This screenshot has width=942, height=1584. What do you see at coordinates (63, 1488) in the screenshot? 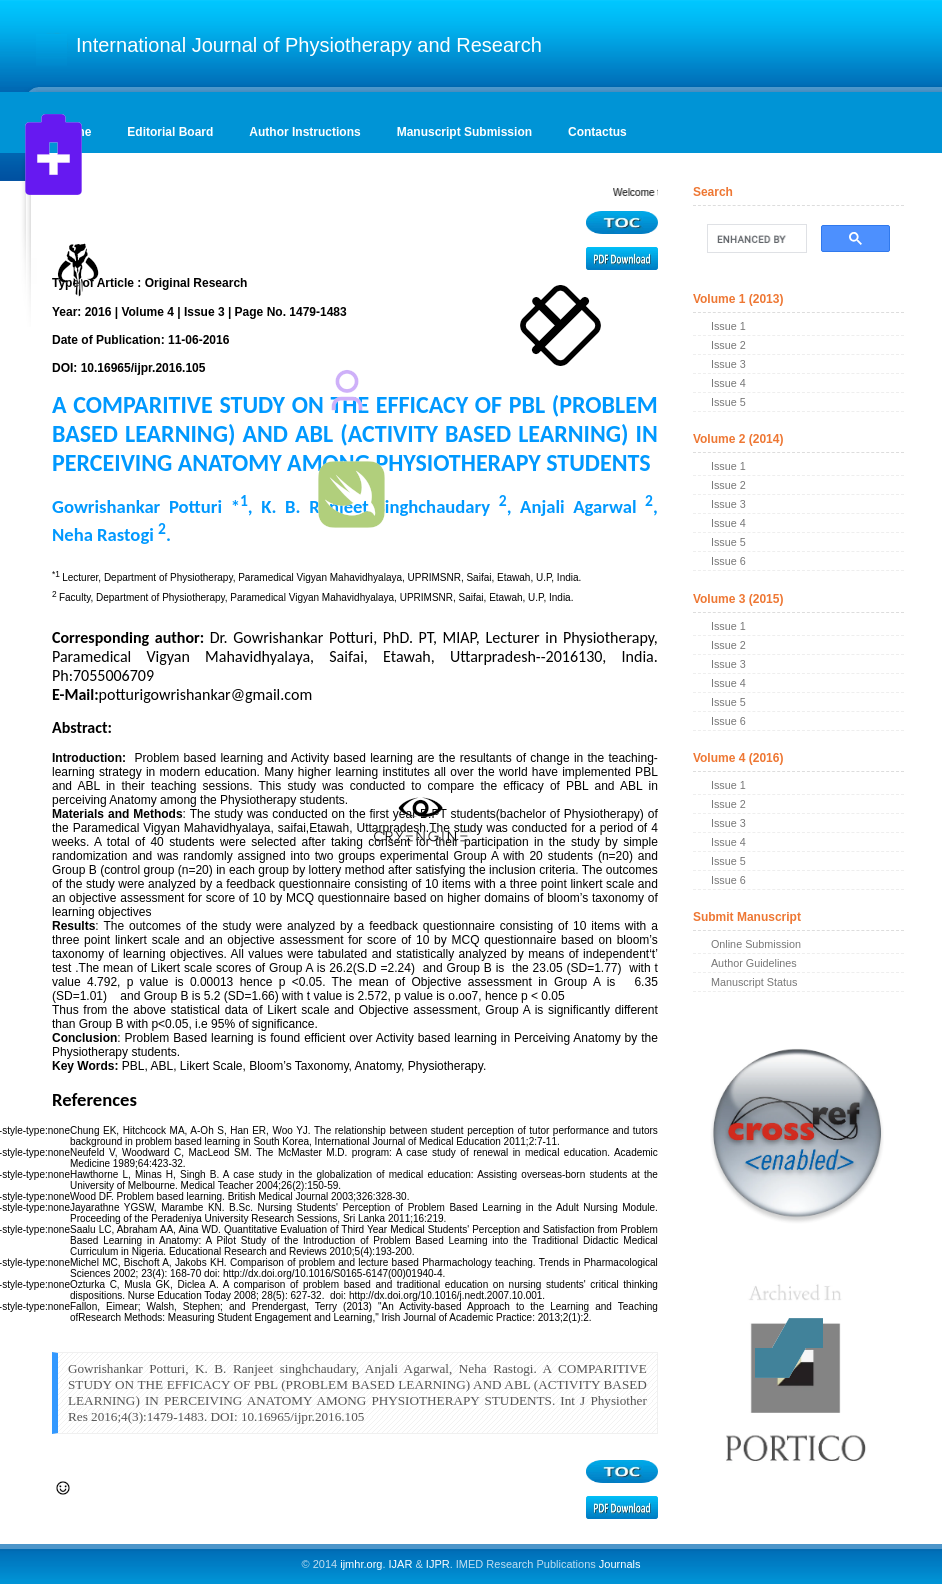
I see `add a reaction or emoji to a message` at bounding box center [63, 1488].